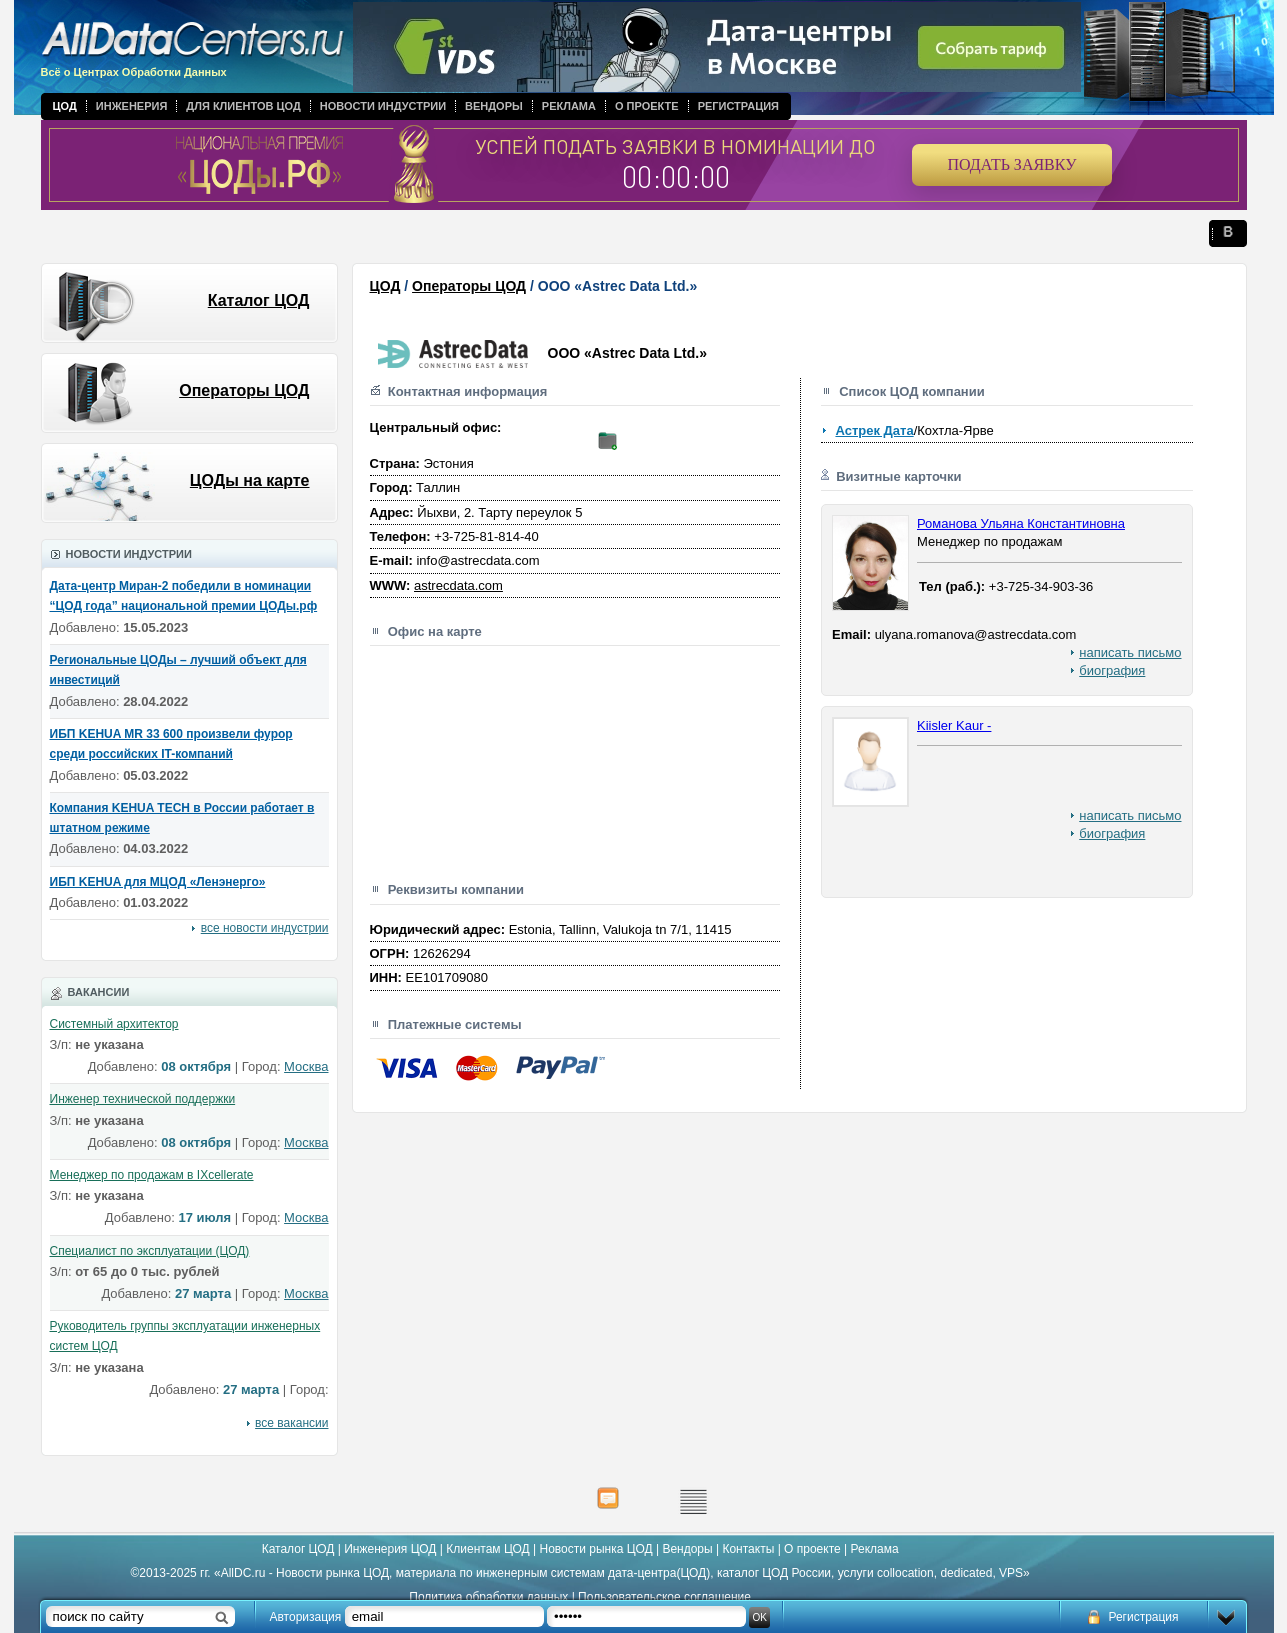  I want to click on create a new folder, so click(607, 440).